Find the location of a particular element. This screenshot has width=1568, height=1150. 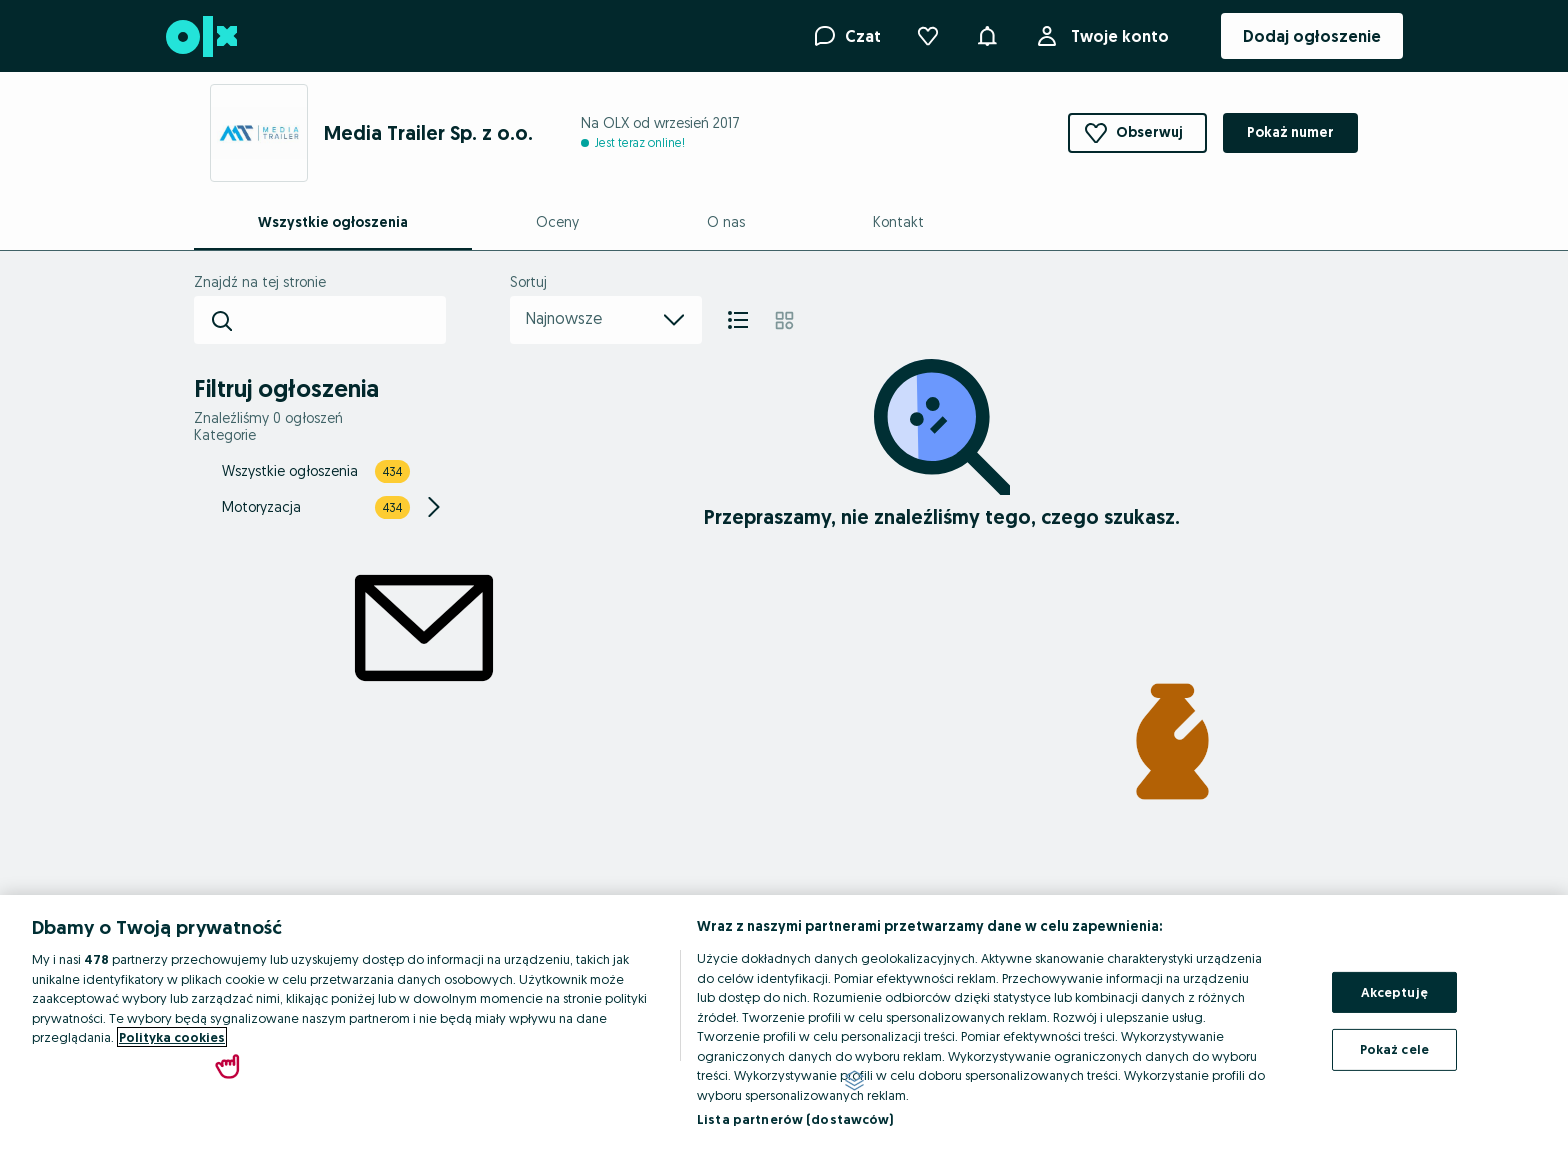

view layers or stacked content is located at coordinates (854, 1080).